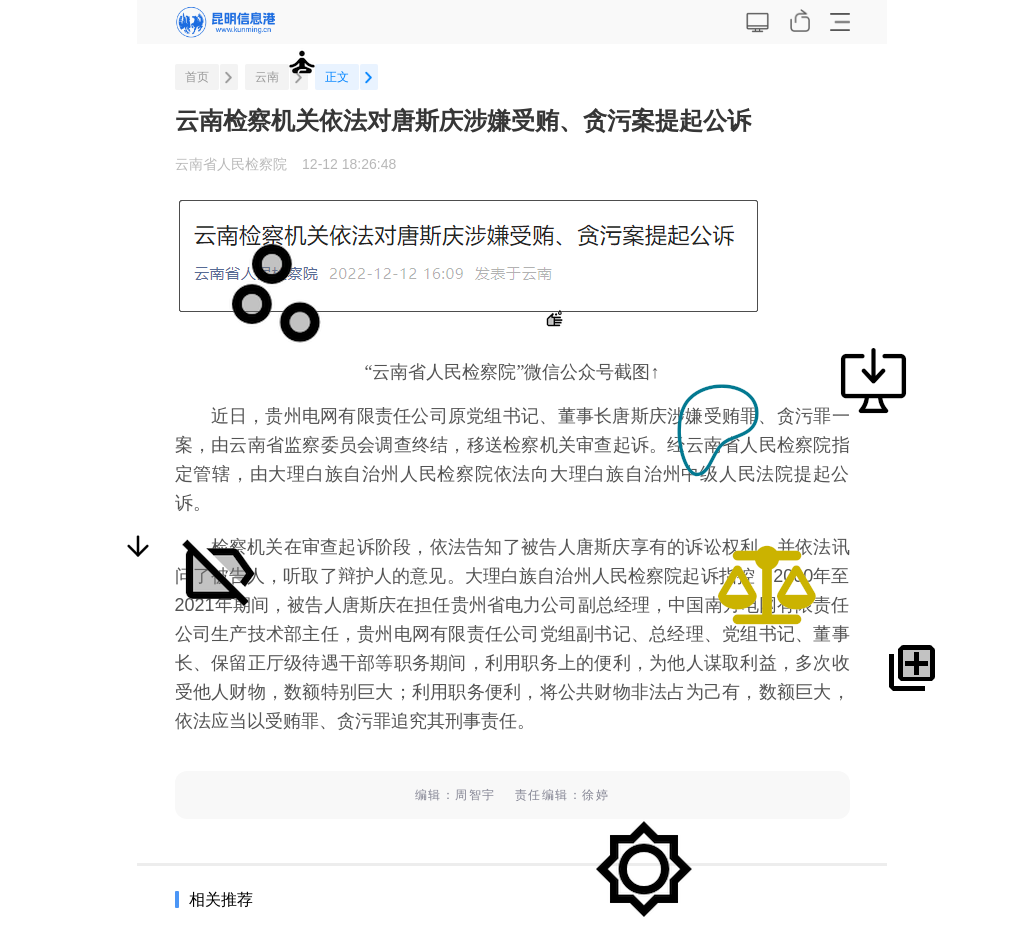 The width and height of the screenshot is (1024, 928). I want to click on adjust screen brightness to a lower level, so click(644, 869).